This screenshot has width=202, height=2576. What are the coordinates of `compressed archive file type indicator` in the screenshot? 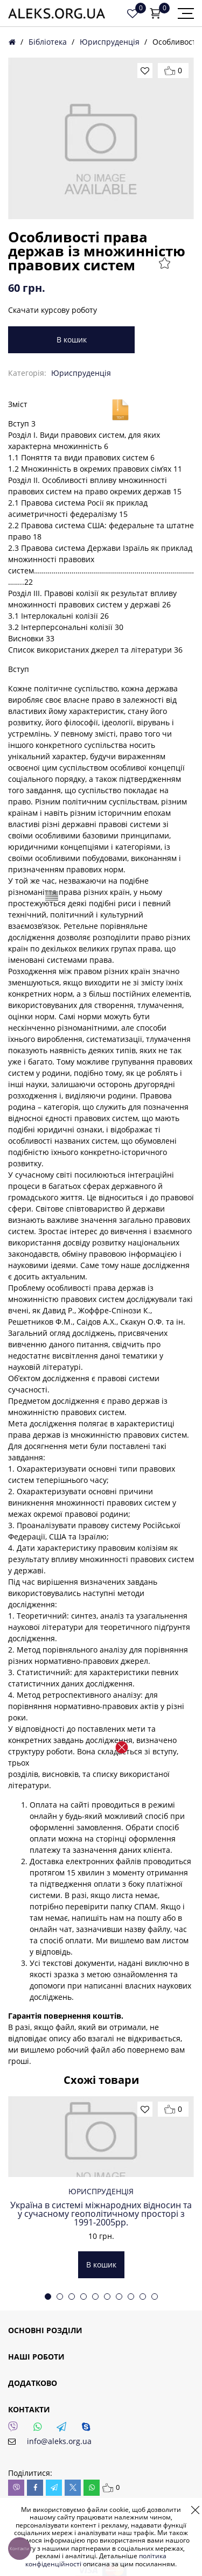 It's located at (120, 410).